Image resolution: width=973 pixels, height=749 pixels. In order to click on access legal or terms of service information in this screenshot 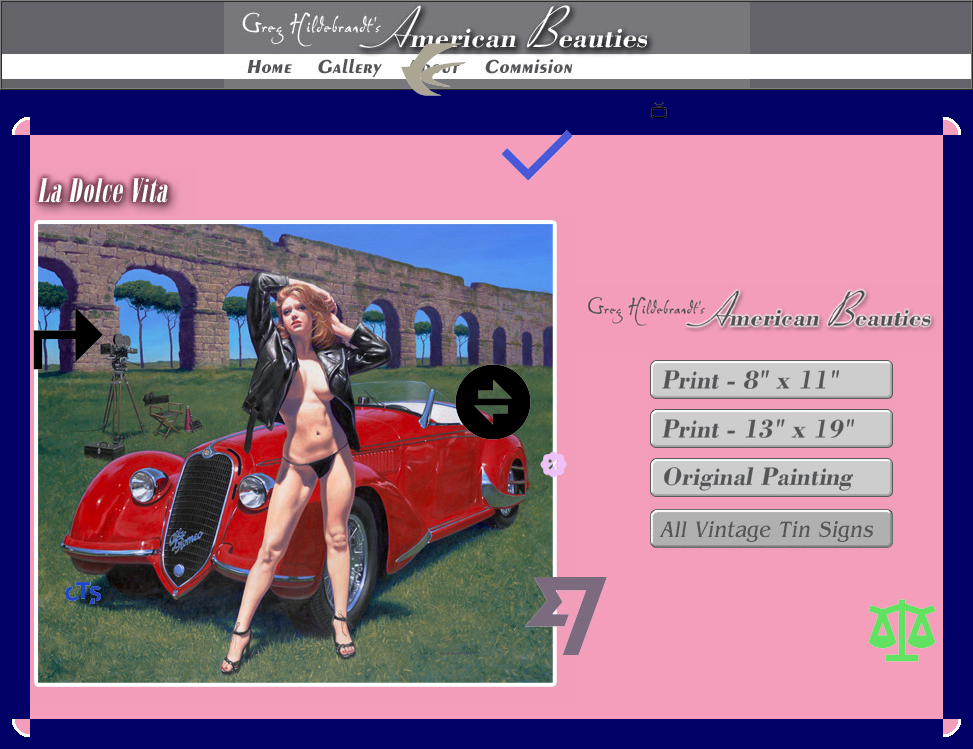, I will do `click(902, 632)`.